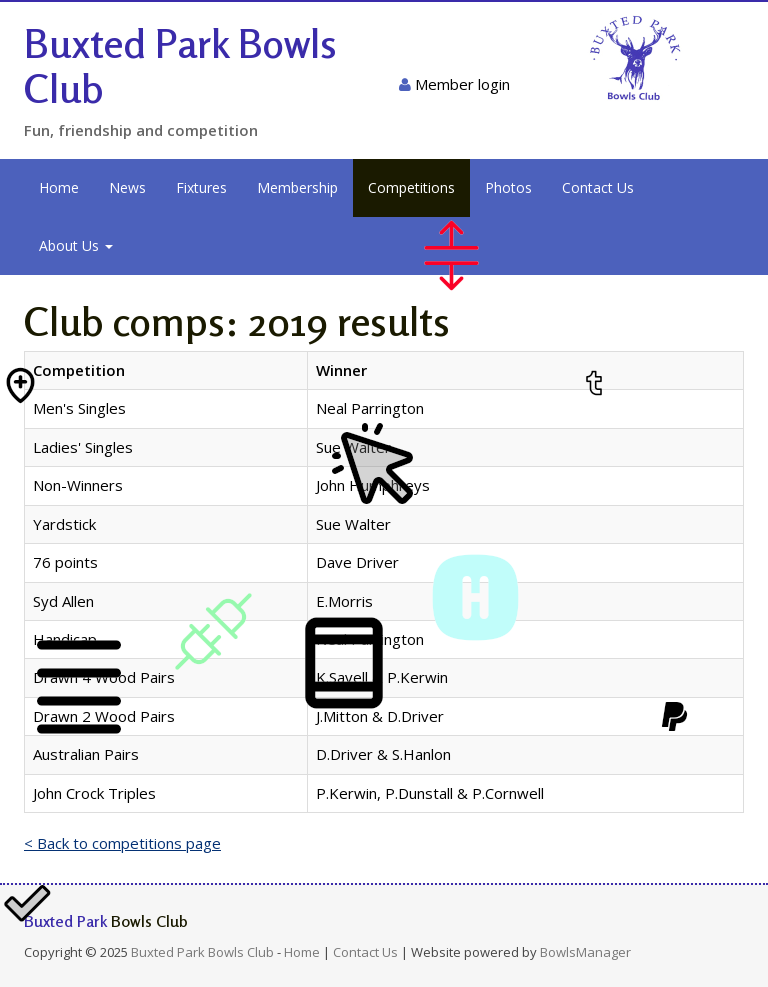 The image size is (768, 987). I want to click on open tumblr app, so click(594, 383).